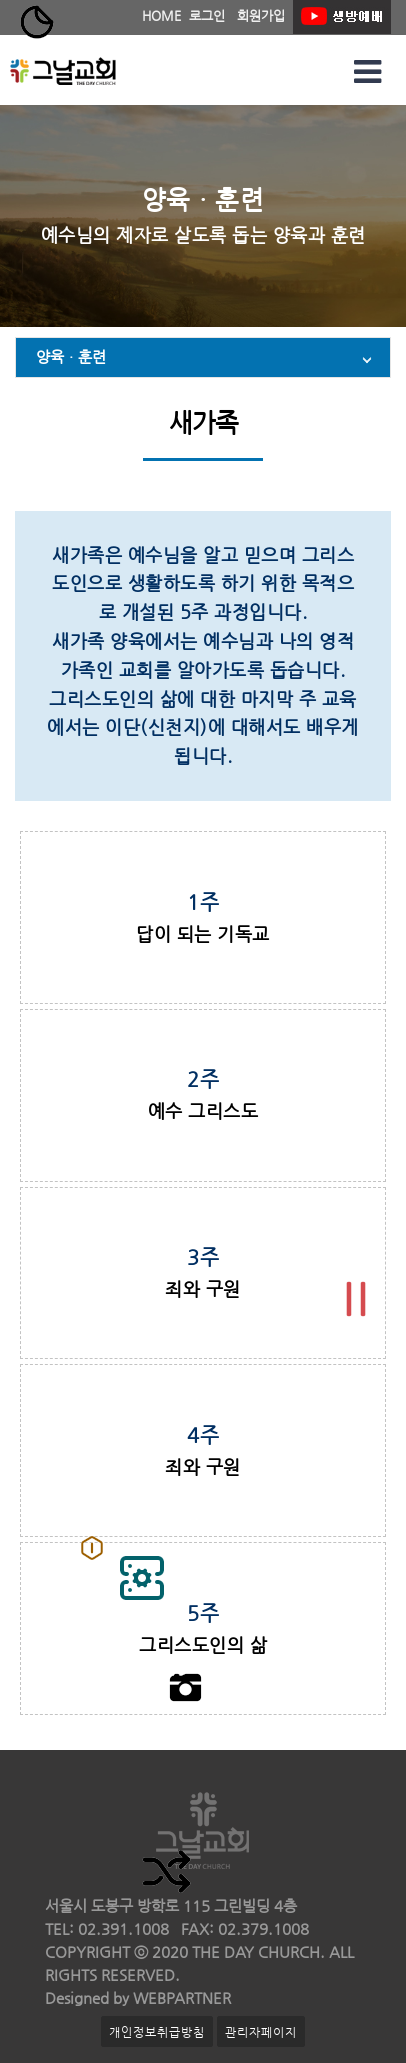 This screenshot has height=2063, width=406. Describe the element at coordinates (37, 22) in the screenshot. I see `add a sticker to your message` at that location.